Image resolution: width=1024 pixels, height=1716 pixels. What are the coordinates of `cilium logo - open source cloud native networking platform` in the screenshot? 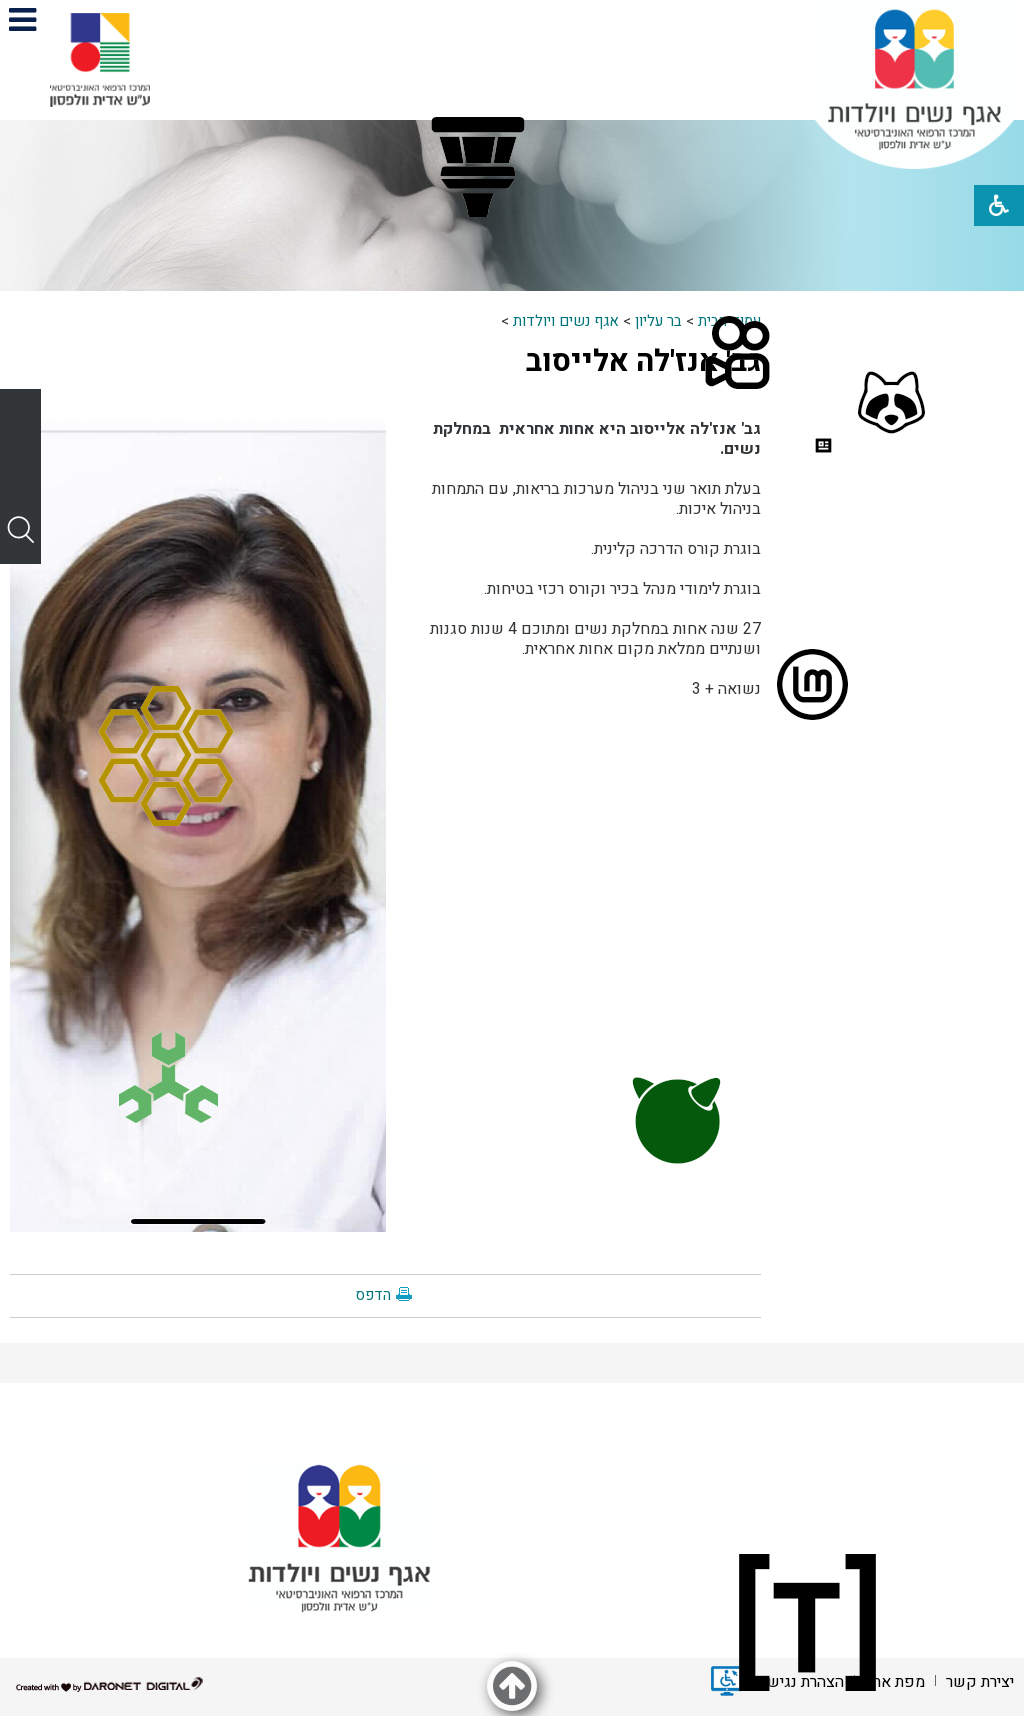 It's located at (166, 756).